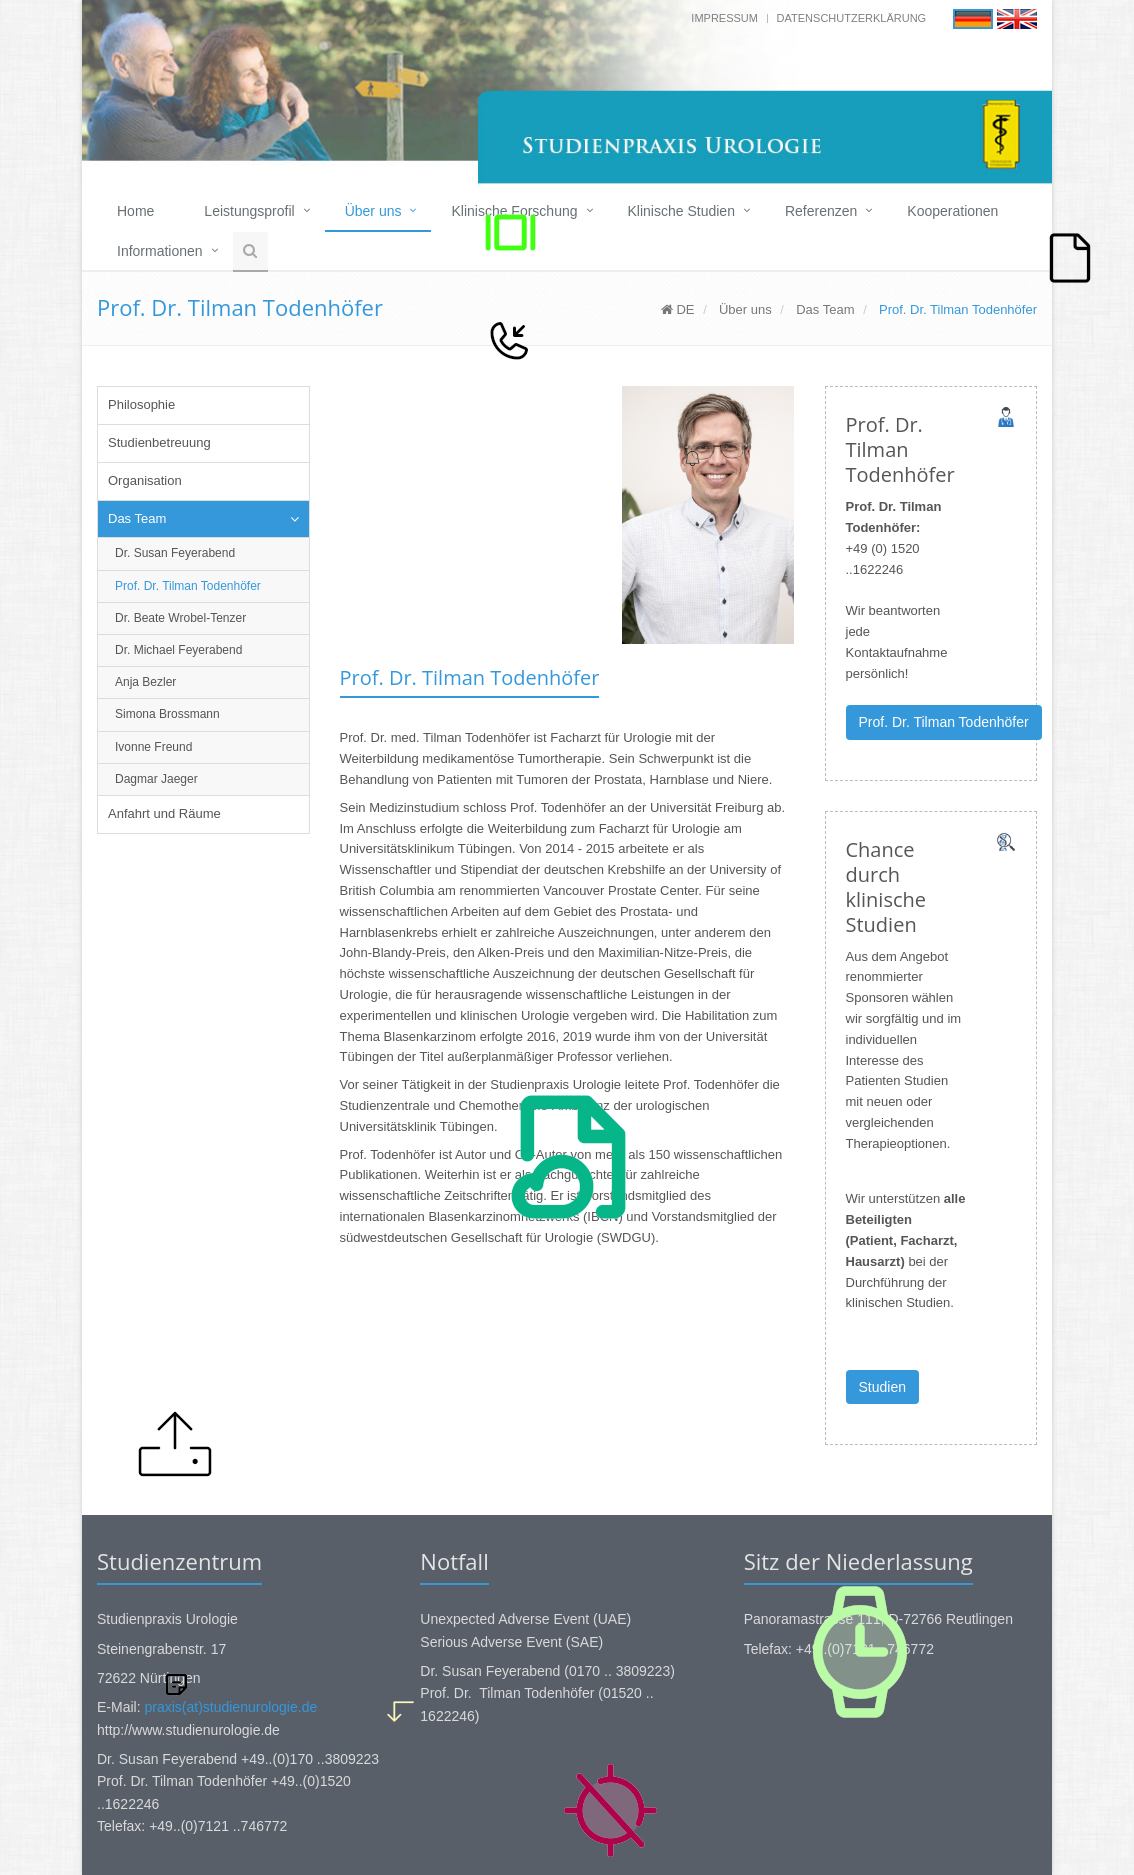 This screenshot has width=1134, height=1875. I want to click on view notifications, so click(692, 458).